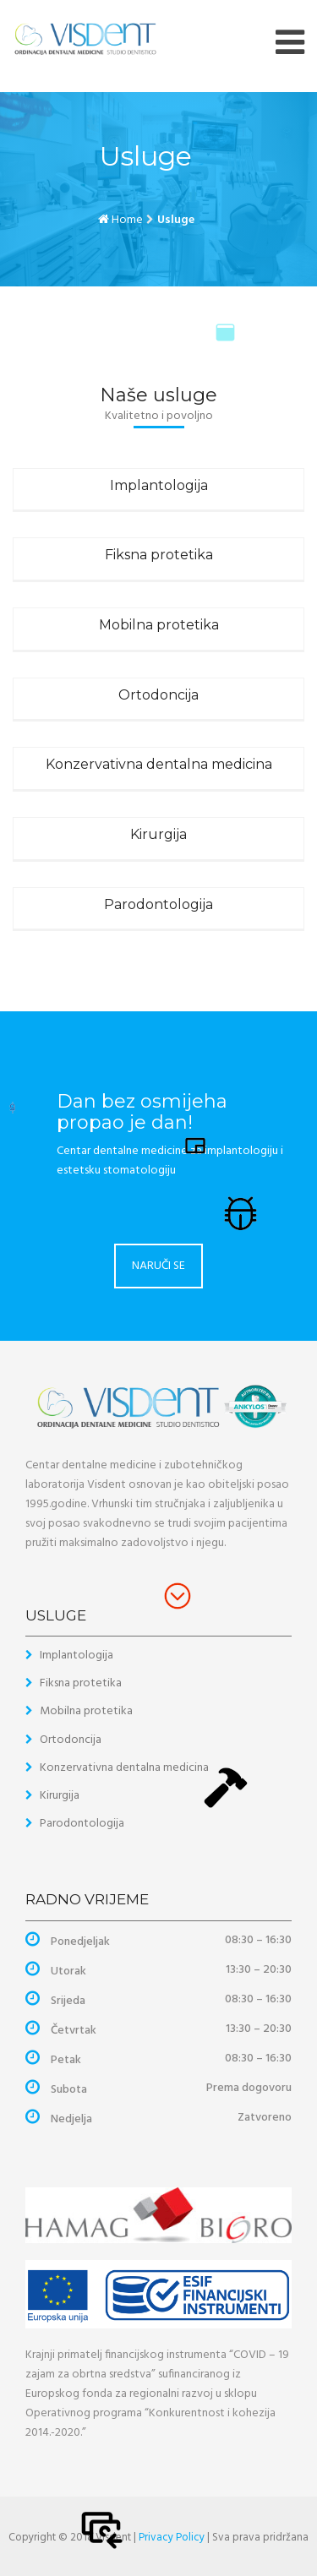  I want to click on request a refund or money back, so click(101, 2527).